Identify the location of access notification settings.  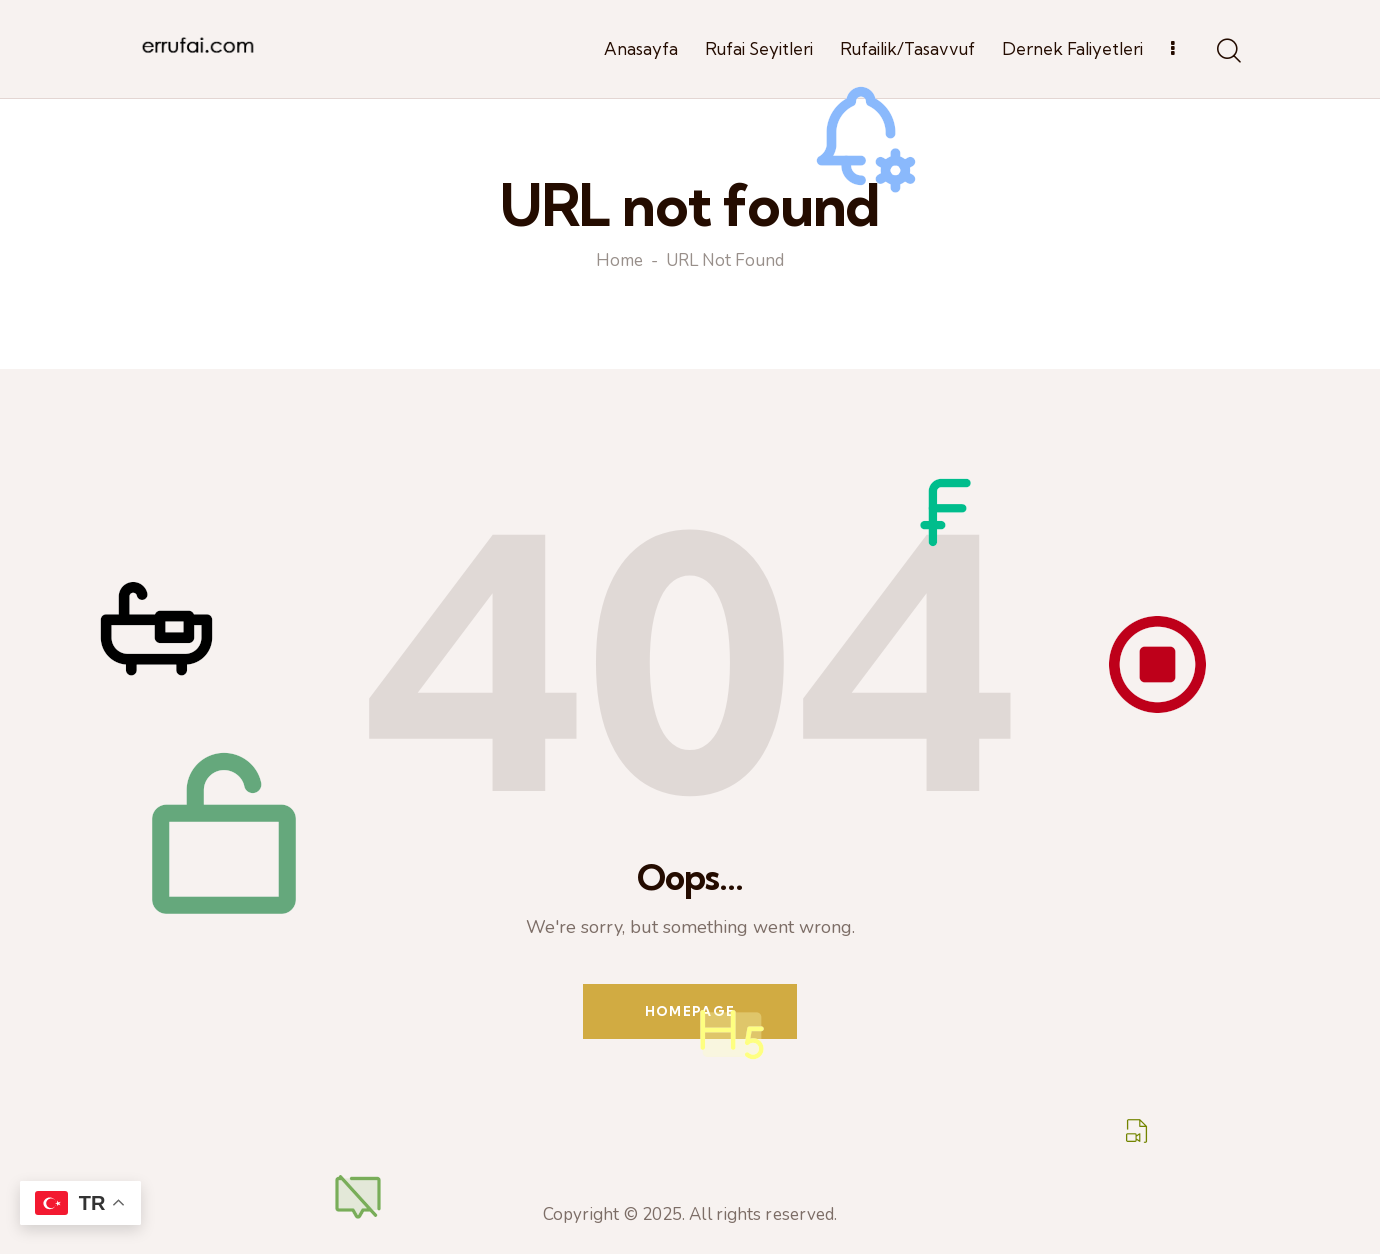
(861, 136).